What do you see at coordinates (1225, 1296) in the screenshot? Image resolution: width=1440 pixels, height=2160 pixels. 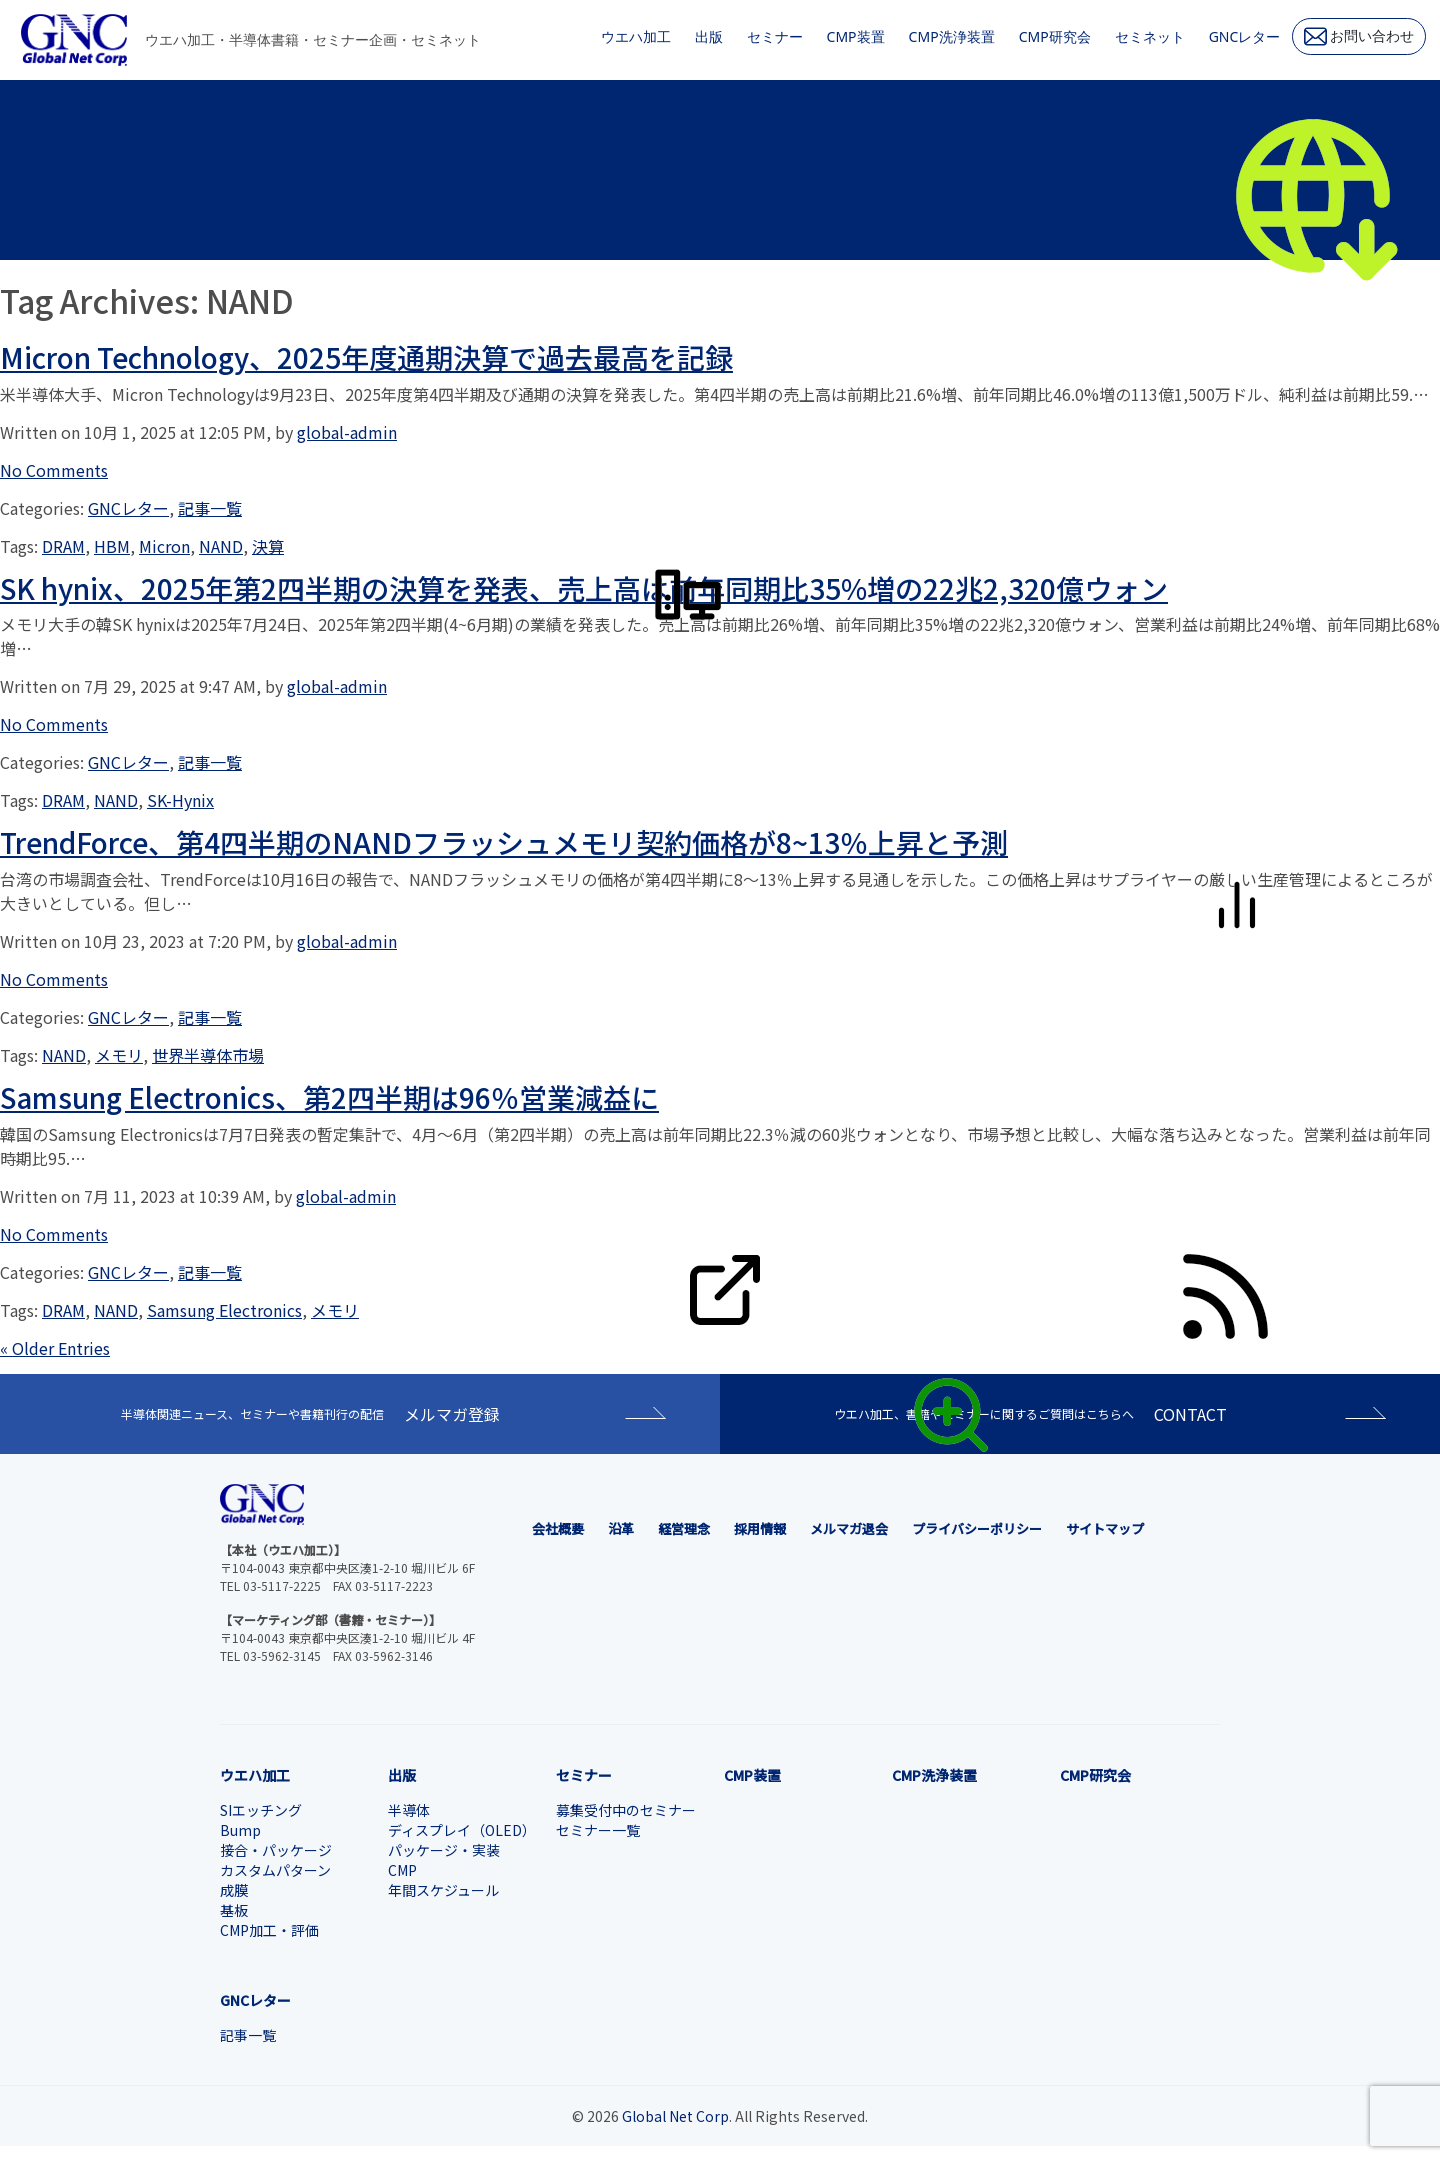 I see `subscribe to RSS feed` at bounding box center [1225, 1296].